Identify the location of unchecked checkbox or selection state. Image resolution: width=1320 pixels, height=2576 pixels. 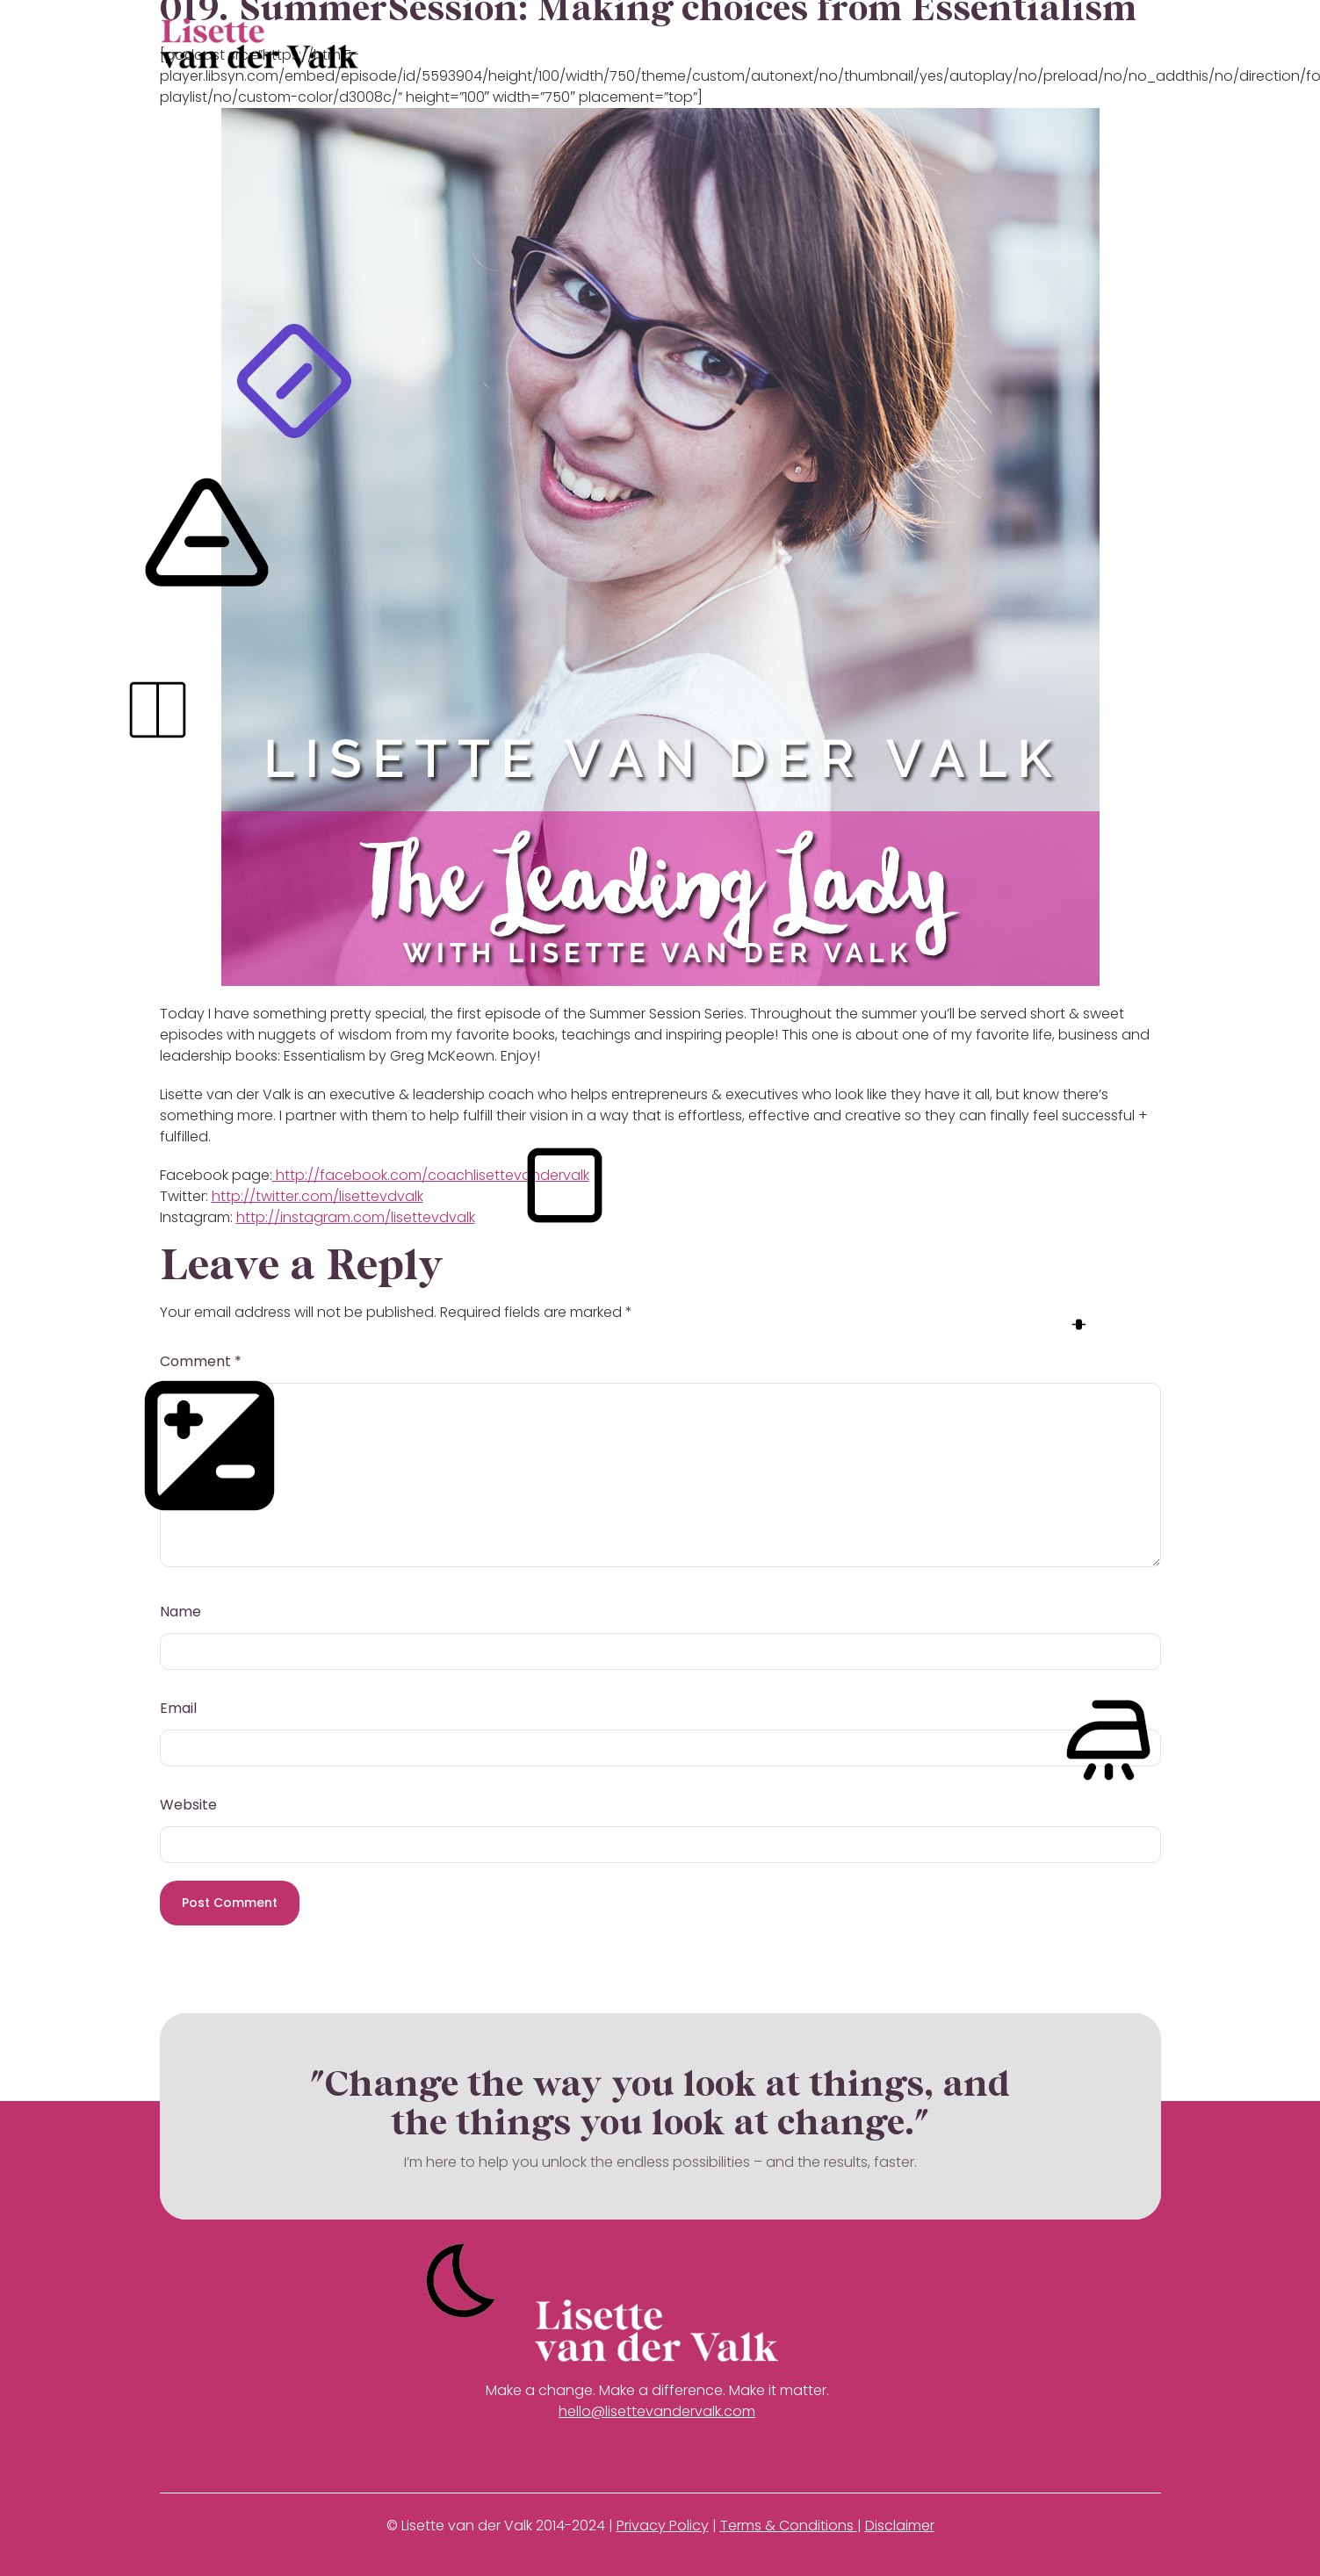
(565, 1185).